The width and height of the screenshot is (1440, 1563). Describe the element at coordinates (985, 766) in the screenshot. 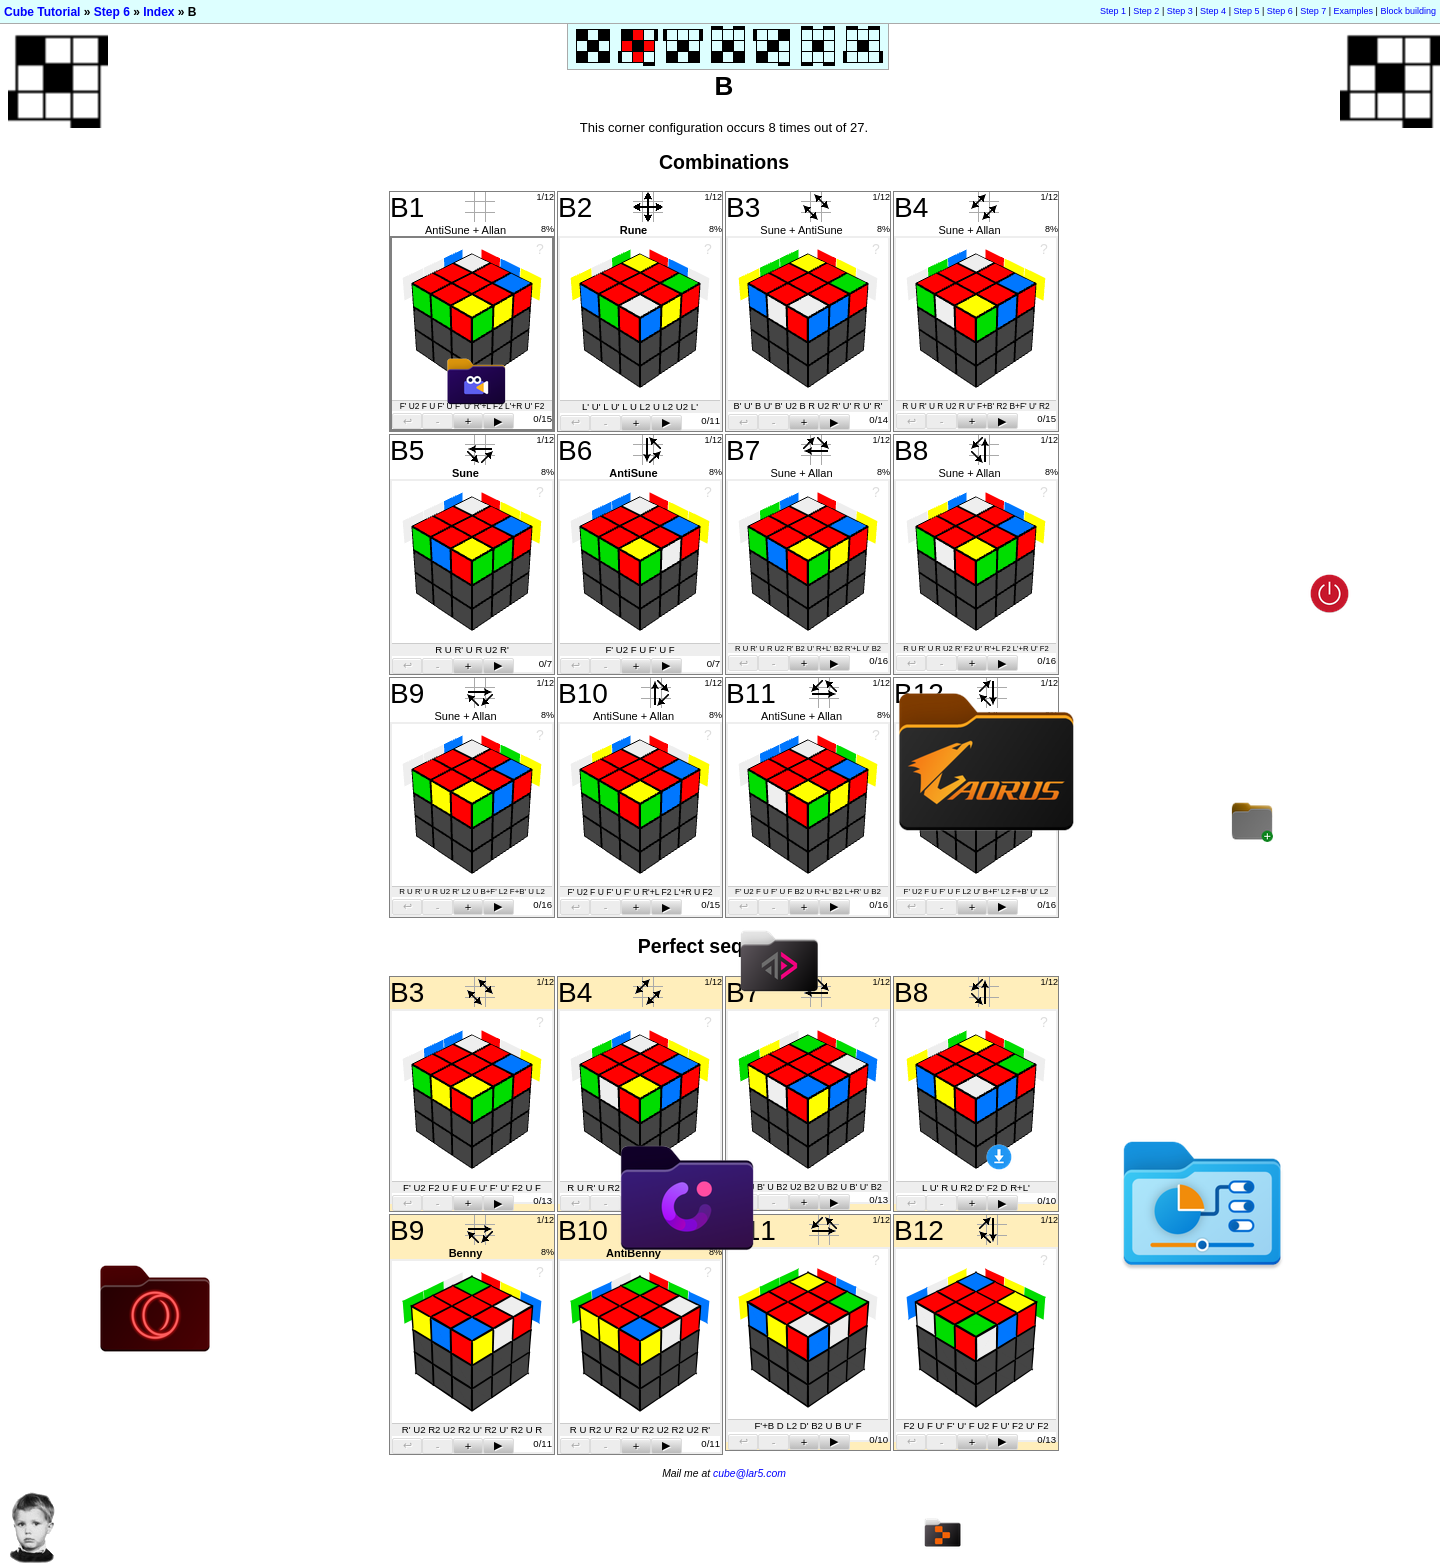

I see `open aorus gaming software folder` at that location.